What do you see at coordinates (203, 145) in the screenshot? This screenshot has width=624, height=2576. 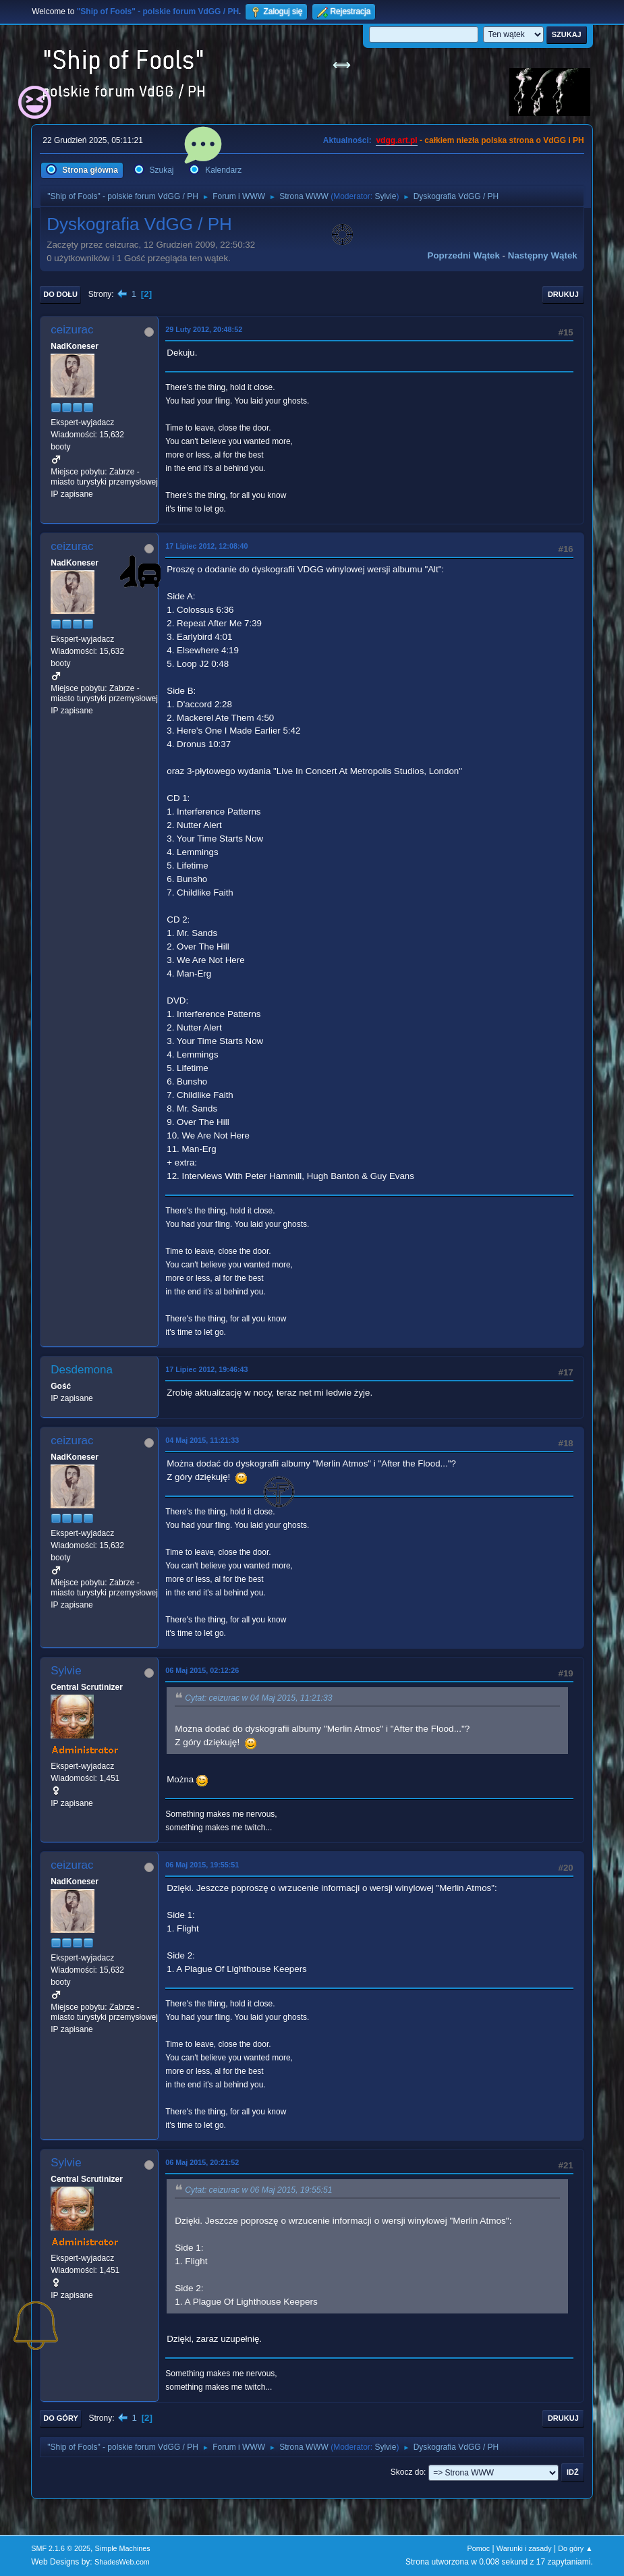 I see `open chat or messaging` at bounding box center [203, 145].